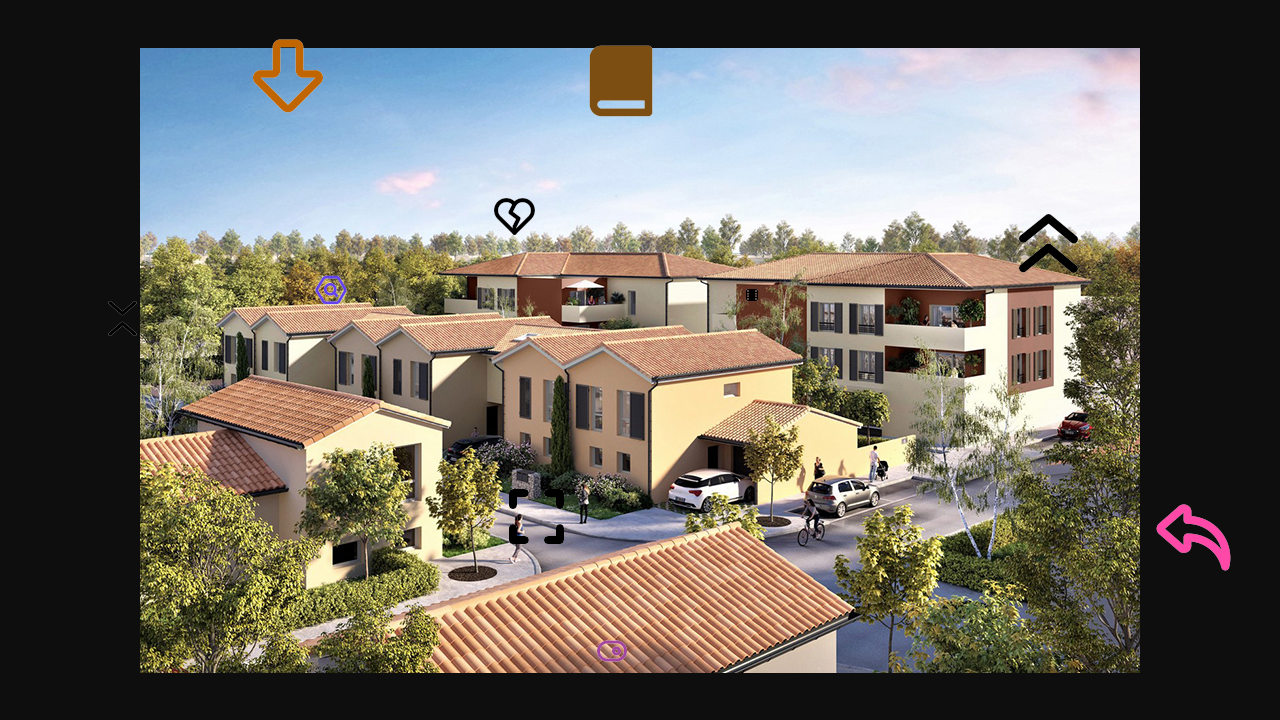 Image resolution: width=1280 pixels, height=720 pixels. Describe the element at coordinates (122, 318) in the screenshot. I see `collapse or minimize an expanded section` at that location.